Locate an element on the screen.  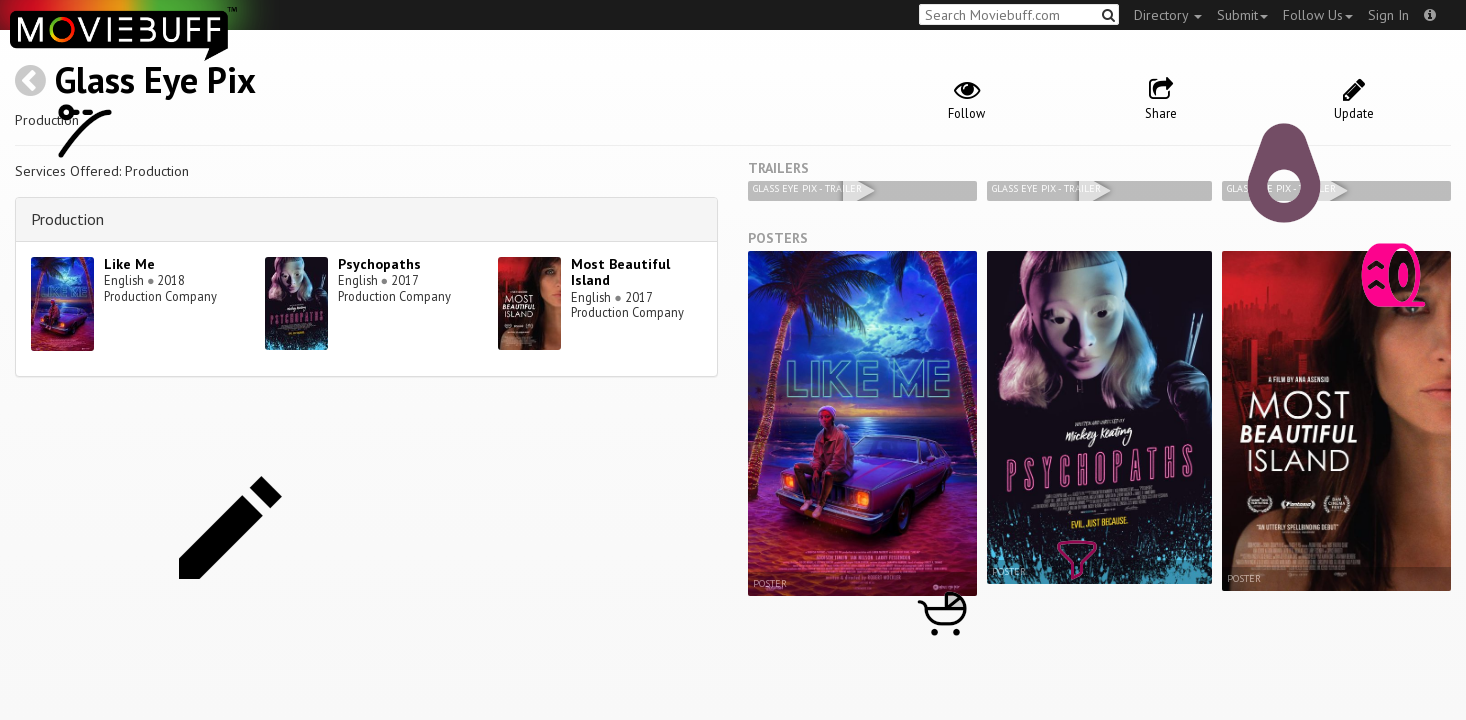
browse baby or parenting products is located at coordinates (943, 612).